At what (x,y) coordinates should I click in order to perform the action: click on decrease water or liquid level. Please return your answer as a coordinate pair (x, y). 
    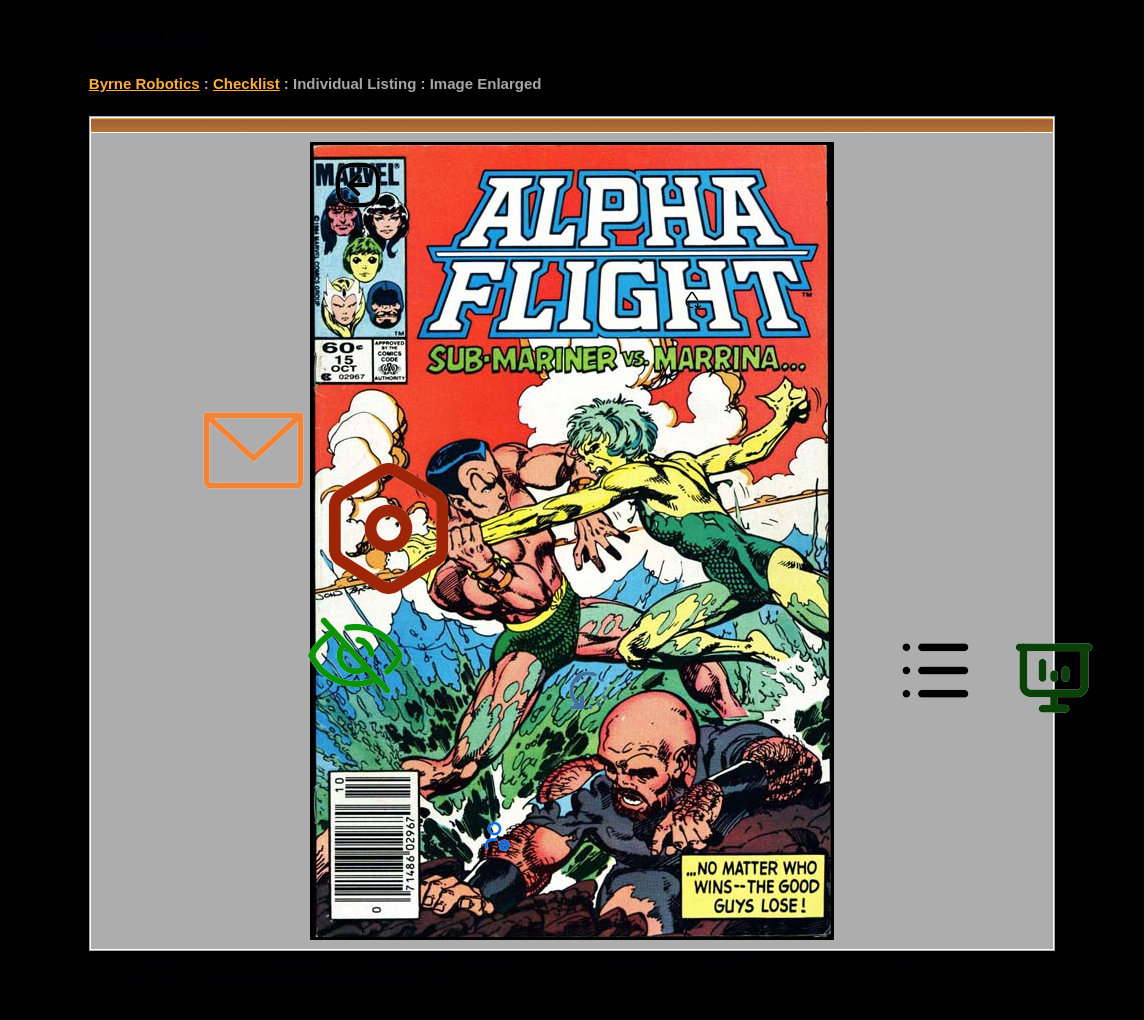
    Looking at the image, I should click on (692, 300).